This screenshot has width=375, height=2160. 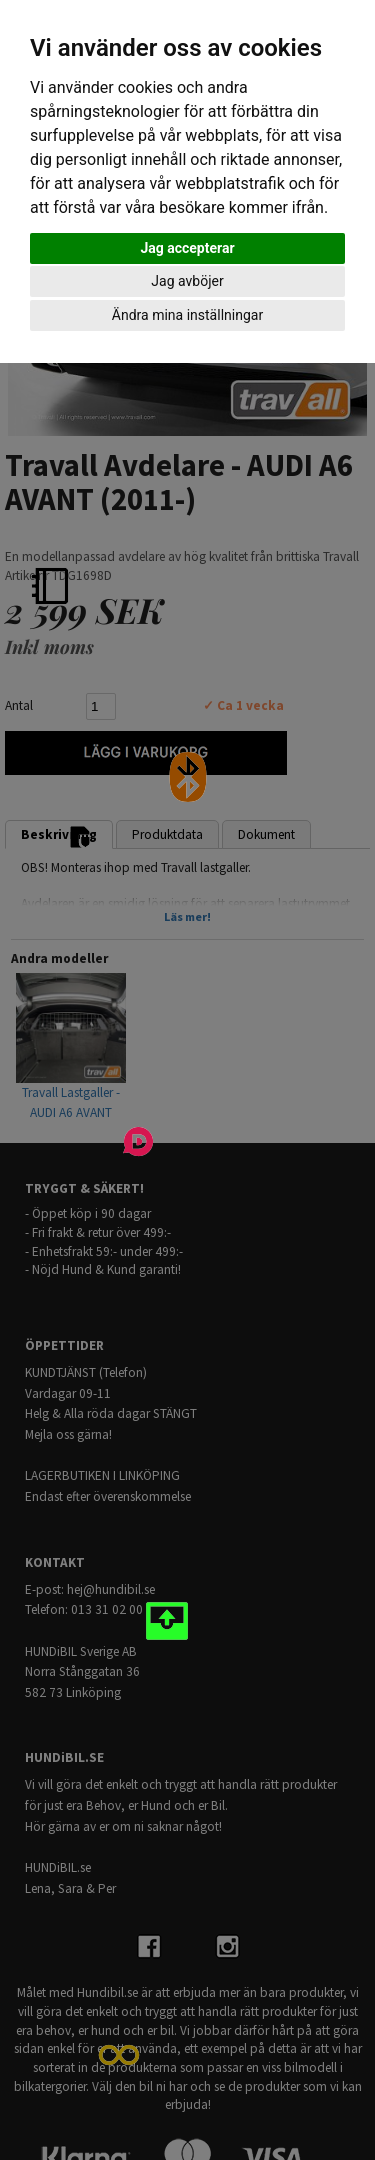 What do you see at coordinates (188, 777) in the screenshot?
I see `toggle bluetooth connectivity on or off` at bounding box center [188, 777].